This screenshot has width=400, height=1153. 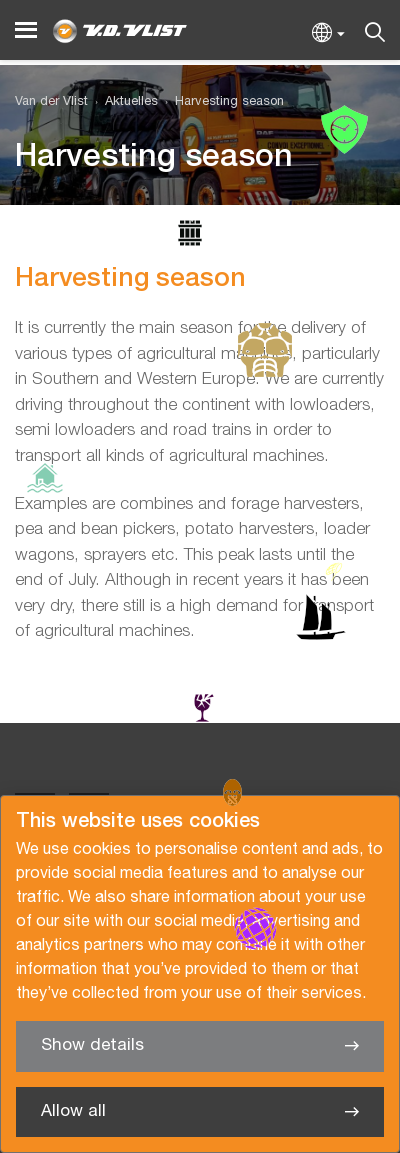 What do you see at coordinates (344, 129) in the screenshot?
I see `activate temporary protection or defense` at bounding box center [344, 129].